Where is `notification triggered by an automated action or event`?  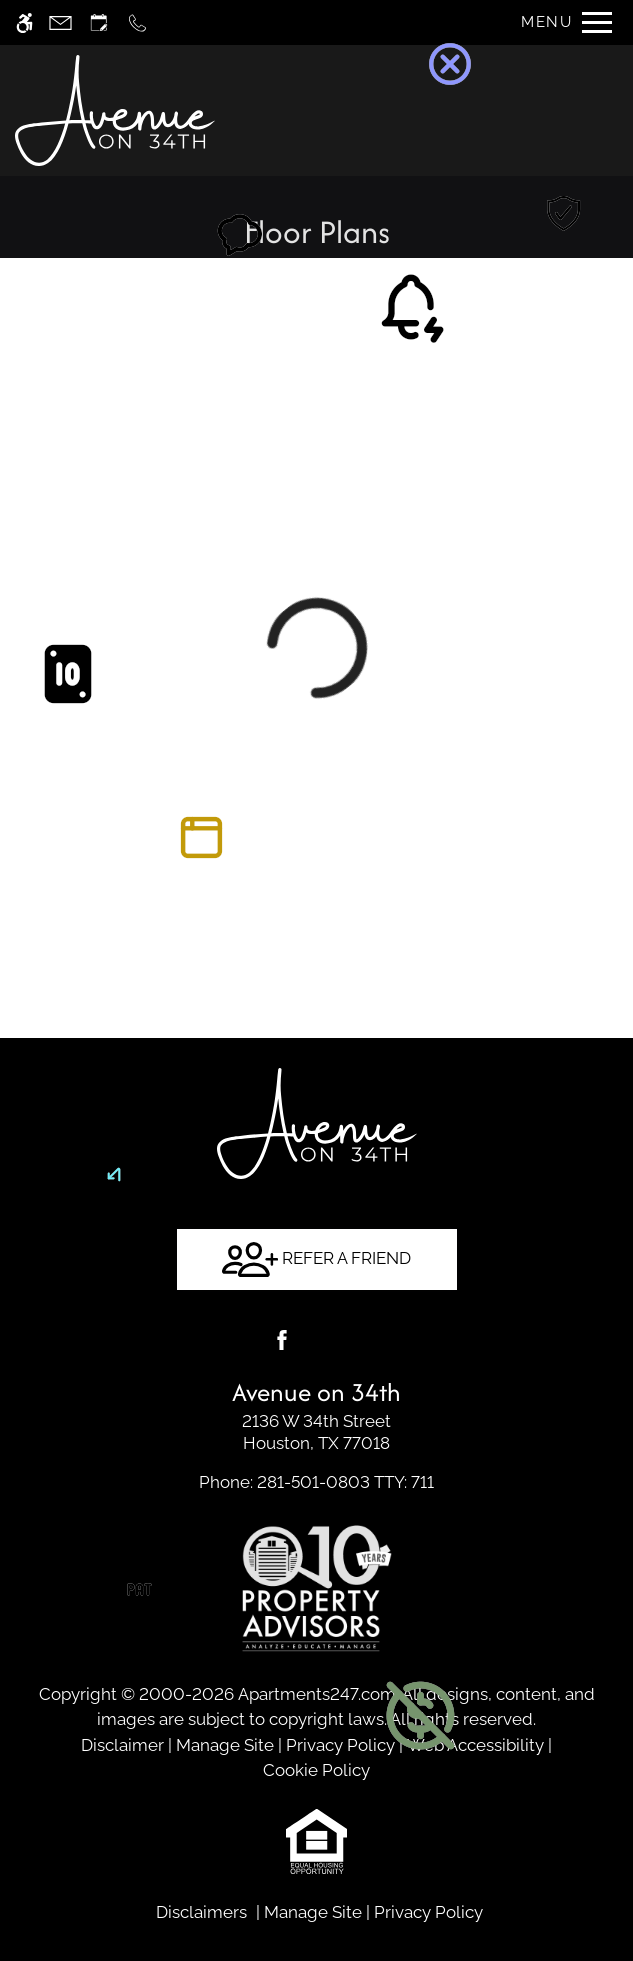
notification triggered by an automated action or event is located at coordinates (411, 307).